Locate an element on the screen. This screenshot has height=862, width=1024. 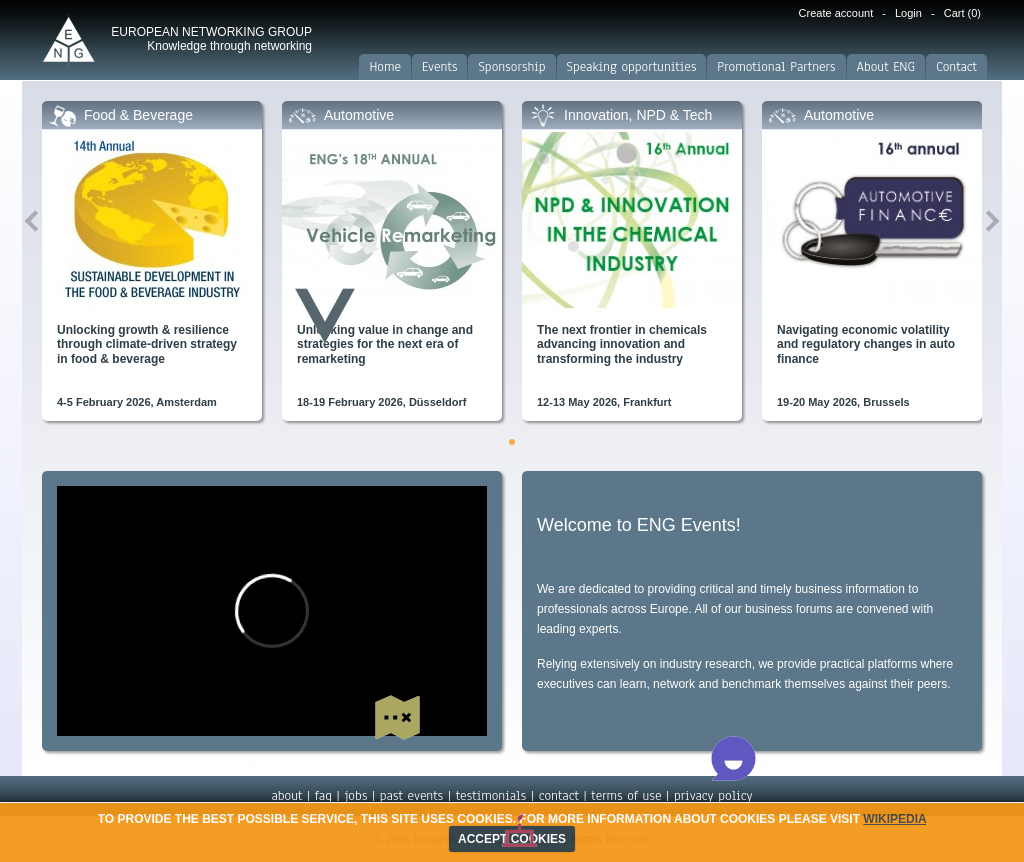
view birthday or celebration notifications is located at coordinates (519, 831).